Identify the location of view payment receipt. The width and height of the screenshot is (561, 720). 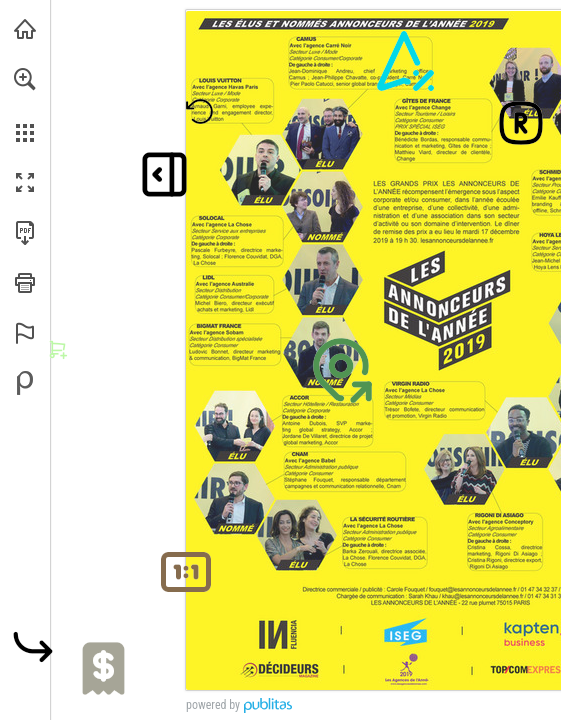
(103, 668).